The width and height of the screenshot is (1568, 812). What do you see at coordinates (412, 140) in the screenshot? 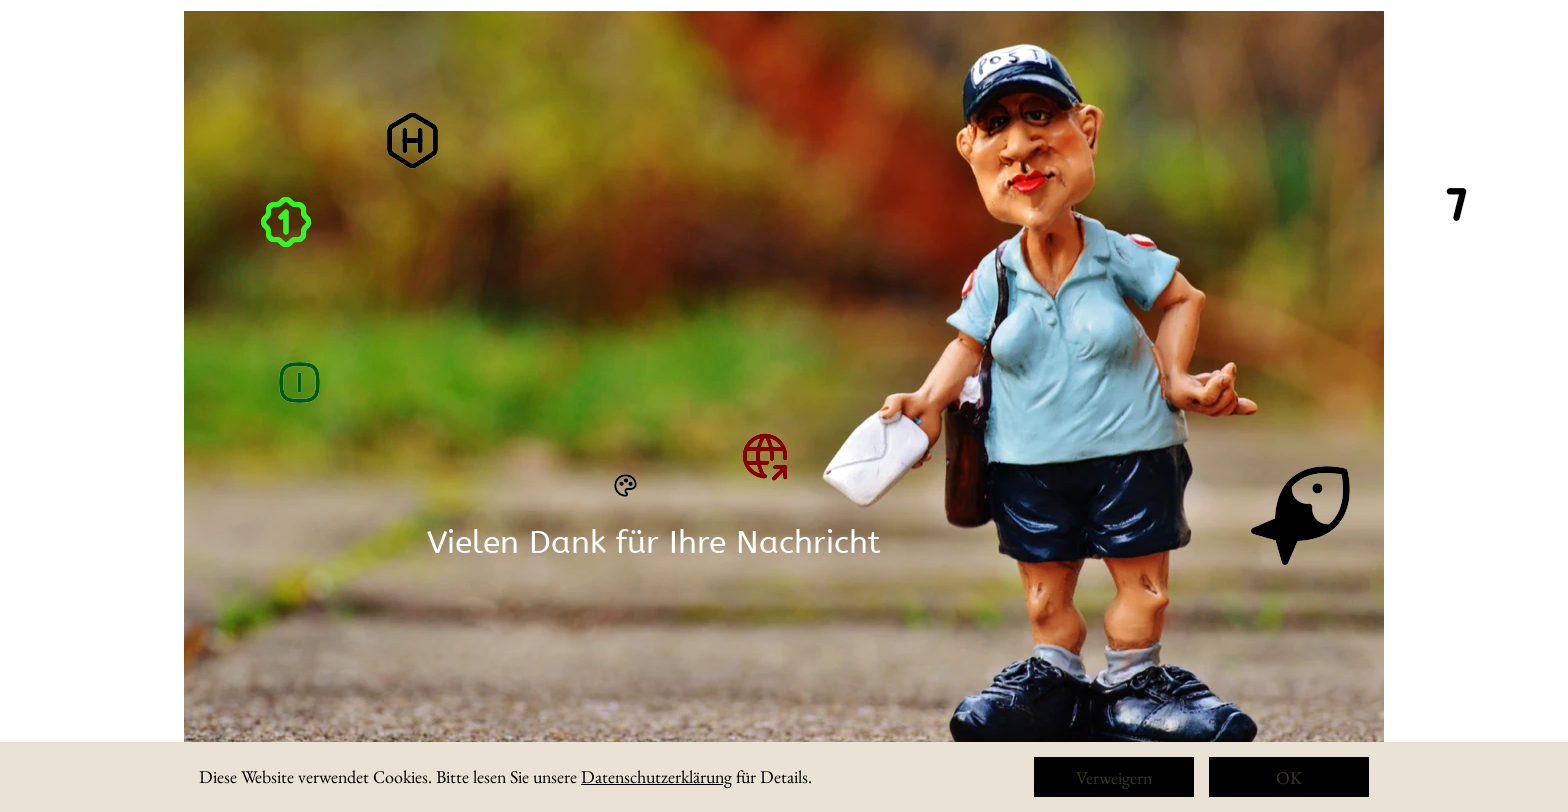
I see `open Hexo blogging framework` at bounding box center [412, 140].